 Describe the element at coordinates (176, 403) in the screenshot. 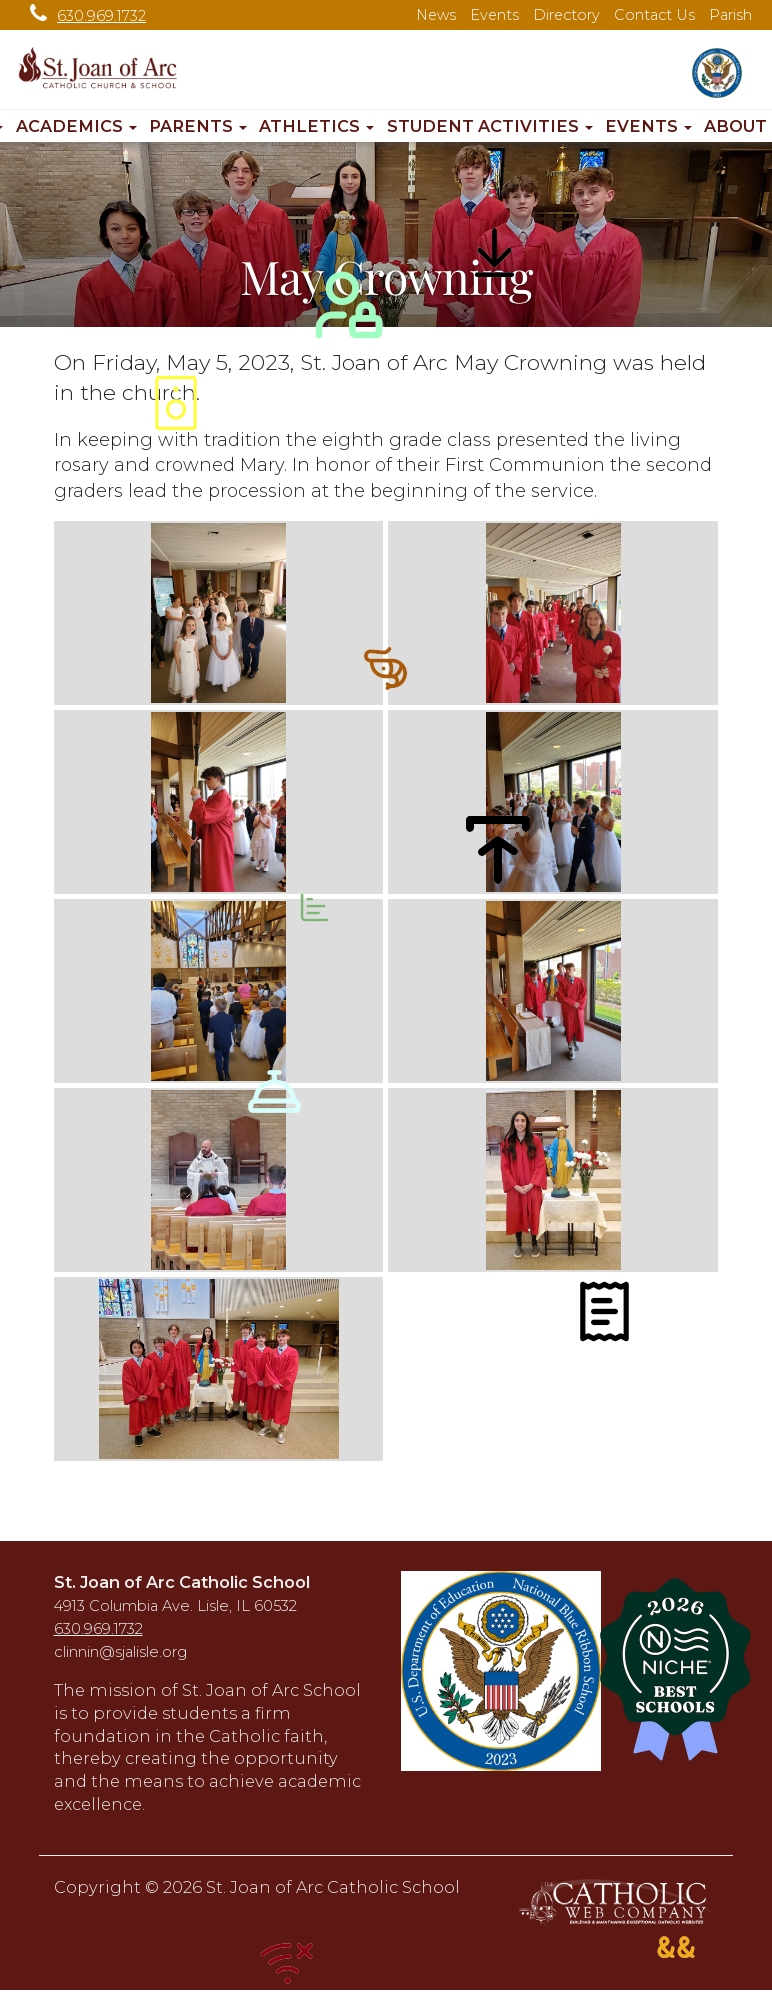

I see `adjust speaker or audio output settings` at that location.